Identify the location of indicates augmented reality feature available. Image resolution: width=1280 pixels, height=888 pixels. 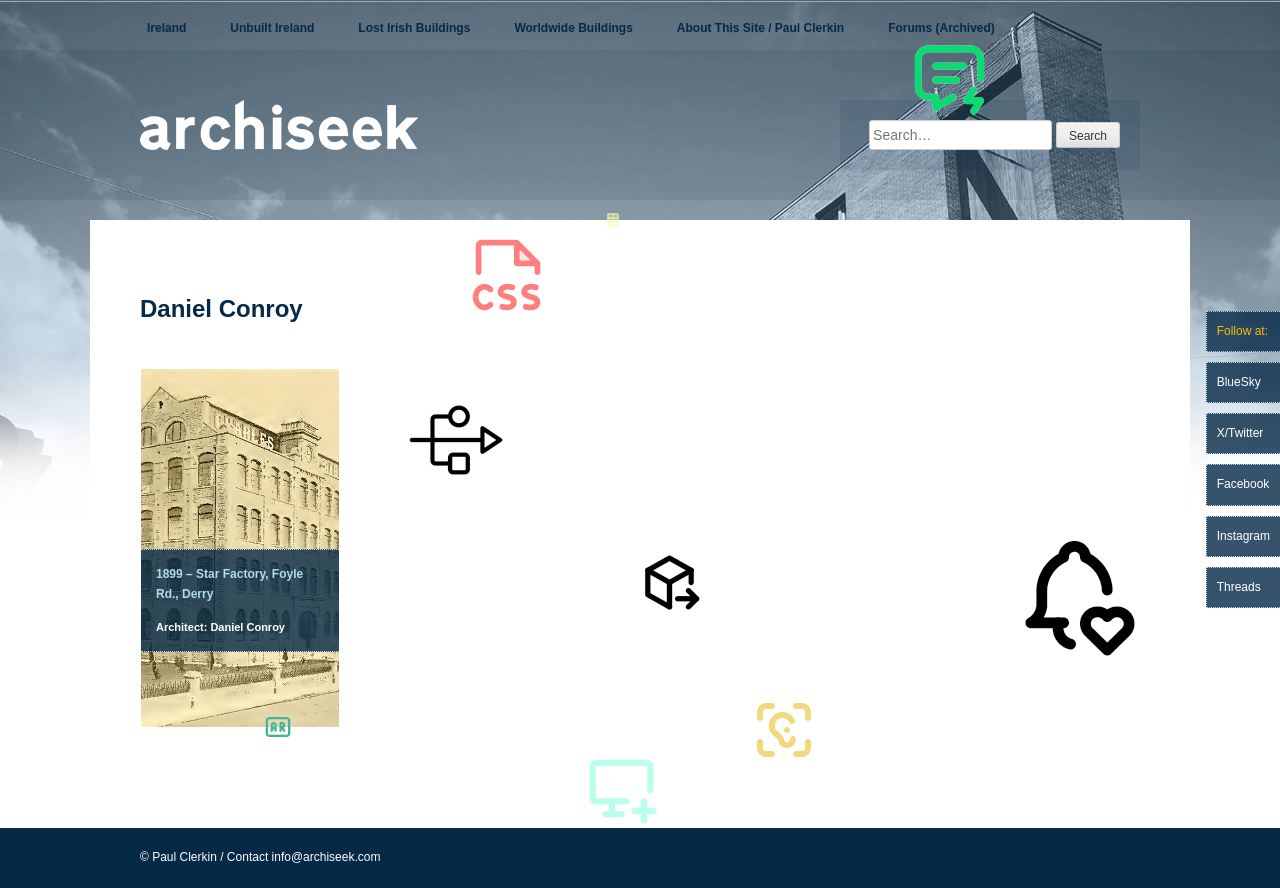
(278, 727).